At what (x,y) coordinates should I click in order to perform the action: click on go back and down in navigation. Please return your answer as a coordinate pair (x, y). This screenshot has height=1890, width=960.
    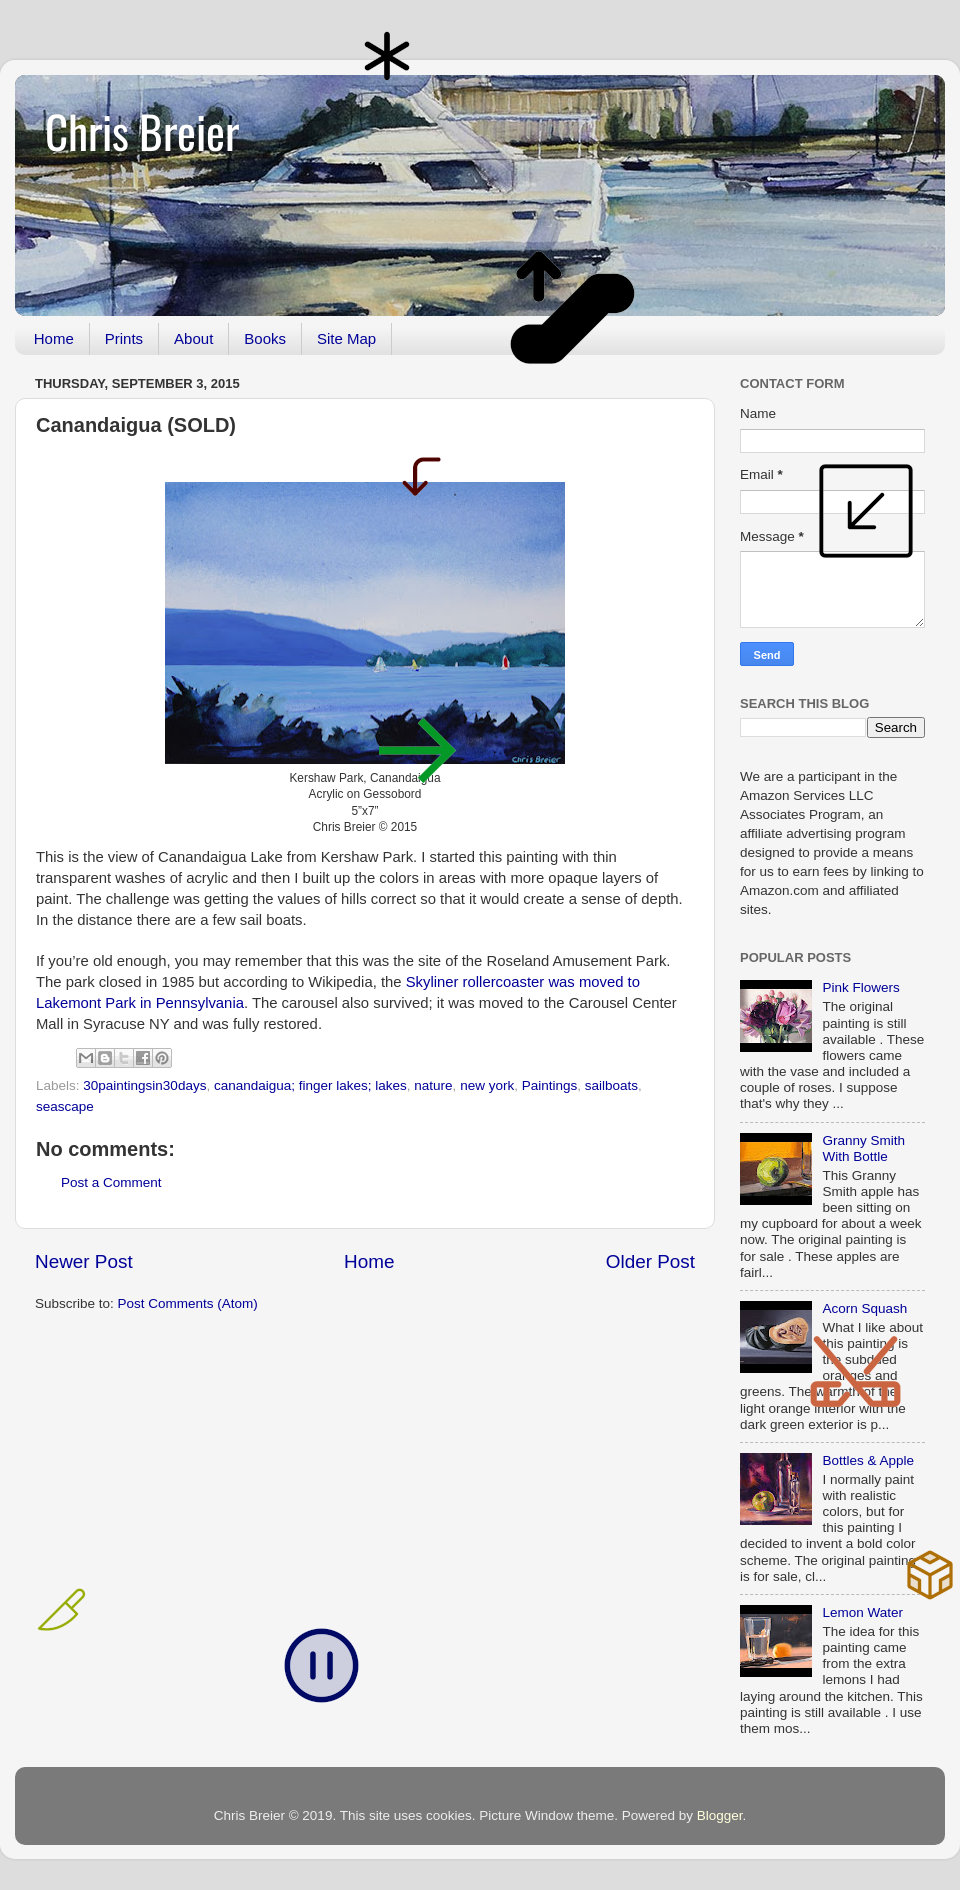
    Looking at the image, I should click on (421, 476).